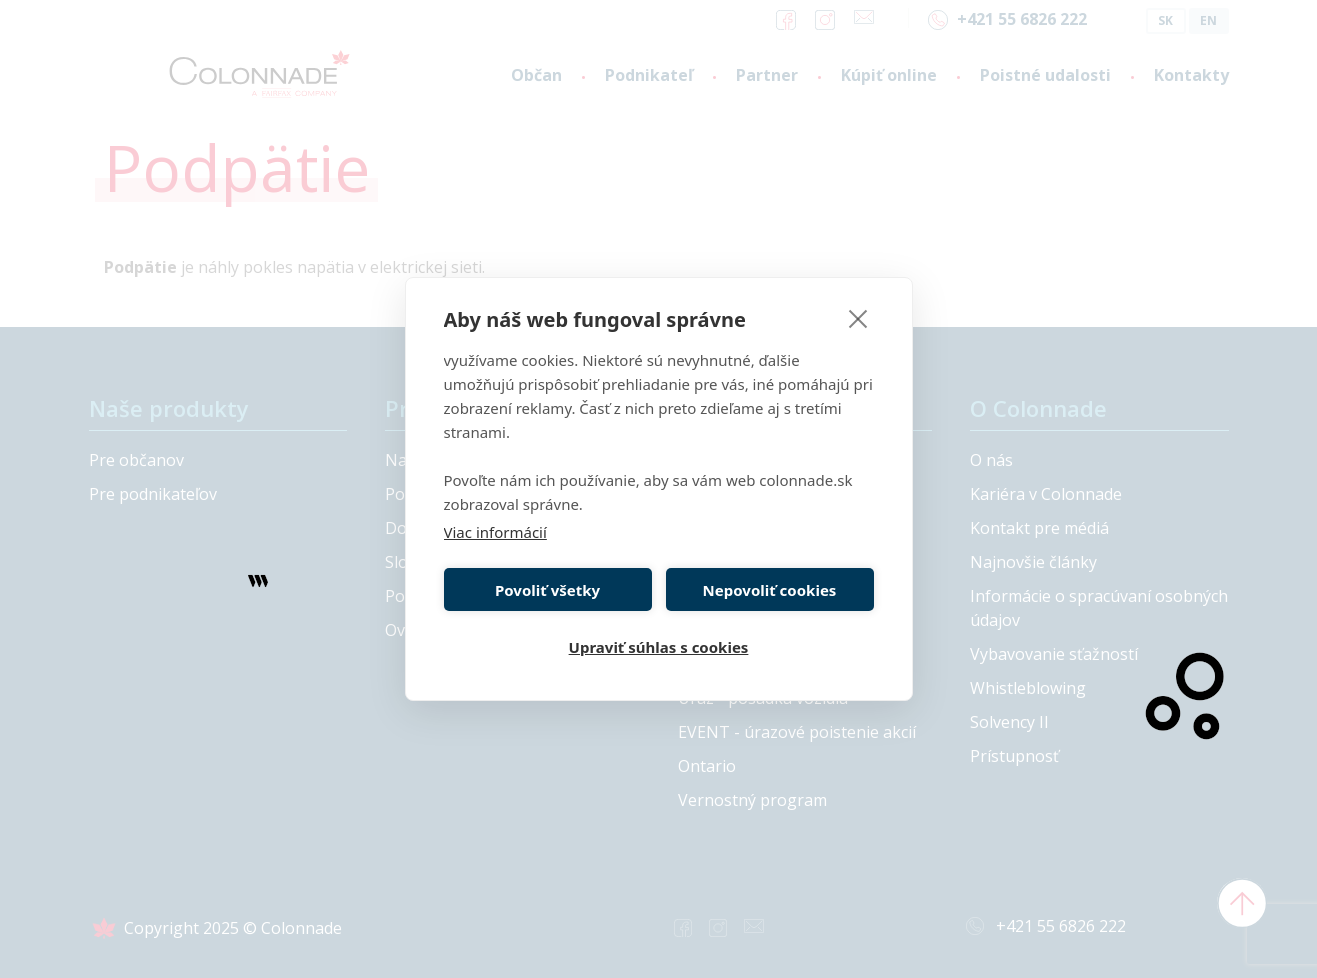 This screenshot has width=1317, height=978. Describe the element at coordinates (258, 581) in the screenshot. I see `thirdweb platform logo` at that location.